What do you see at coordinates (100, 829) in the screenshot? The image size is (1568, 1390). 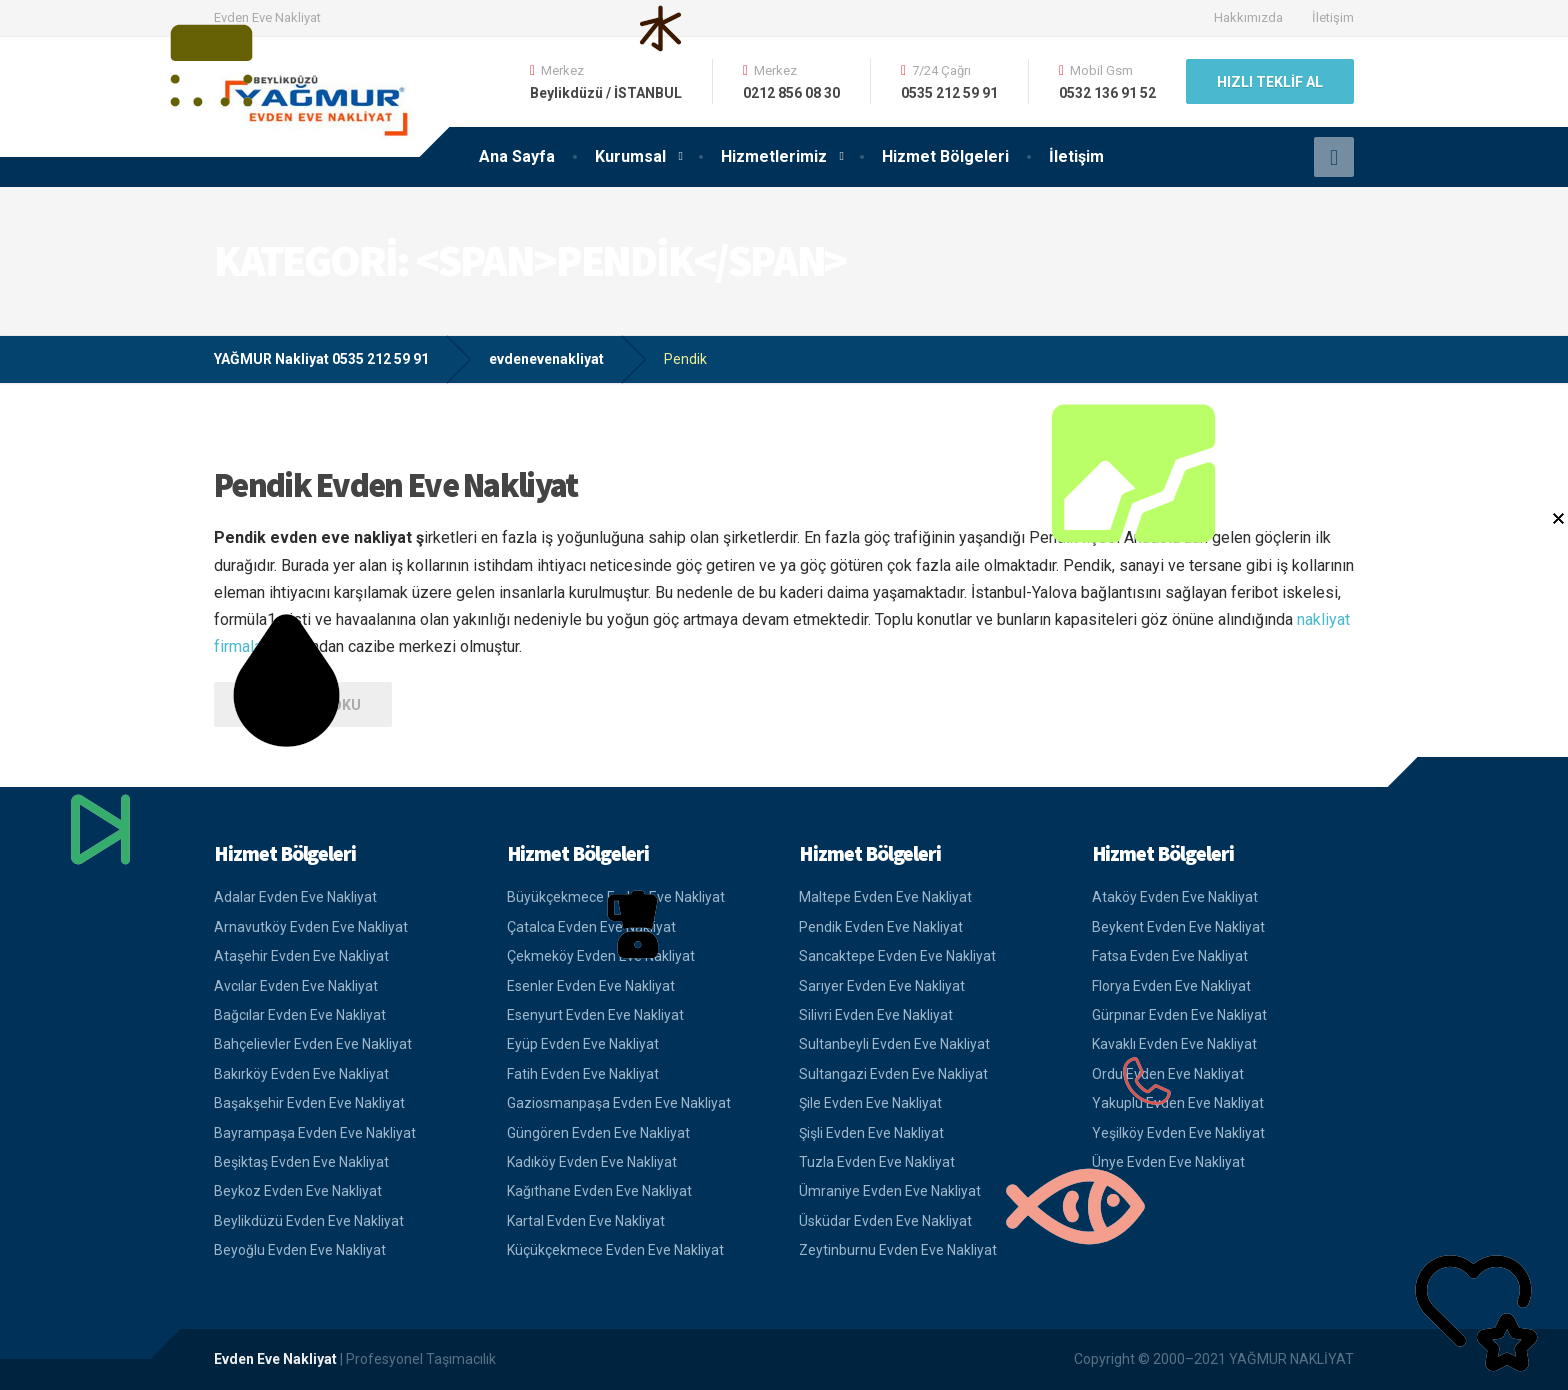 I see `skip to the next track or video` at bounding box center [100, 829].